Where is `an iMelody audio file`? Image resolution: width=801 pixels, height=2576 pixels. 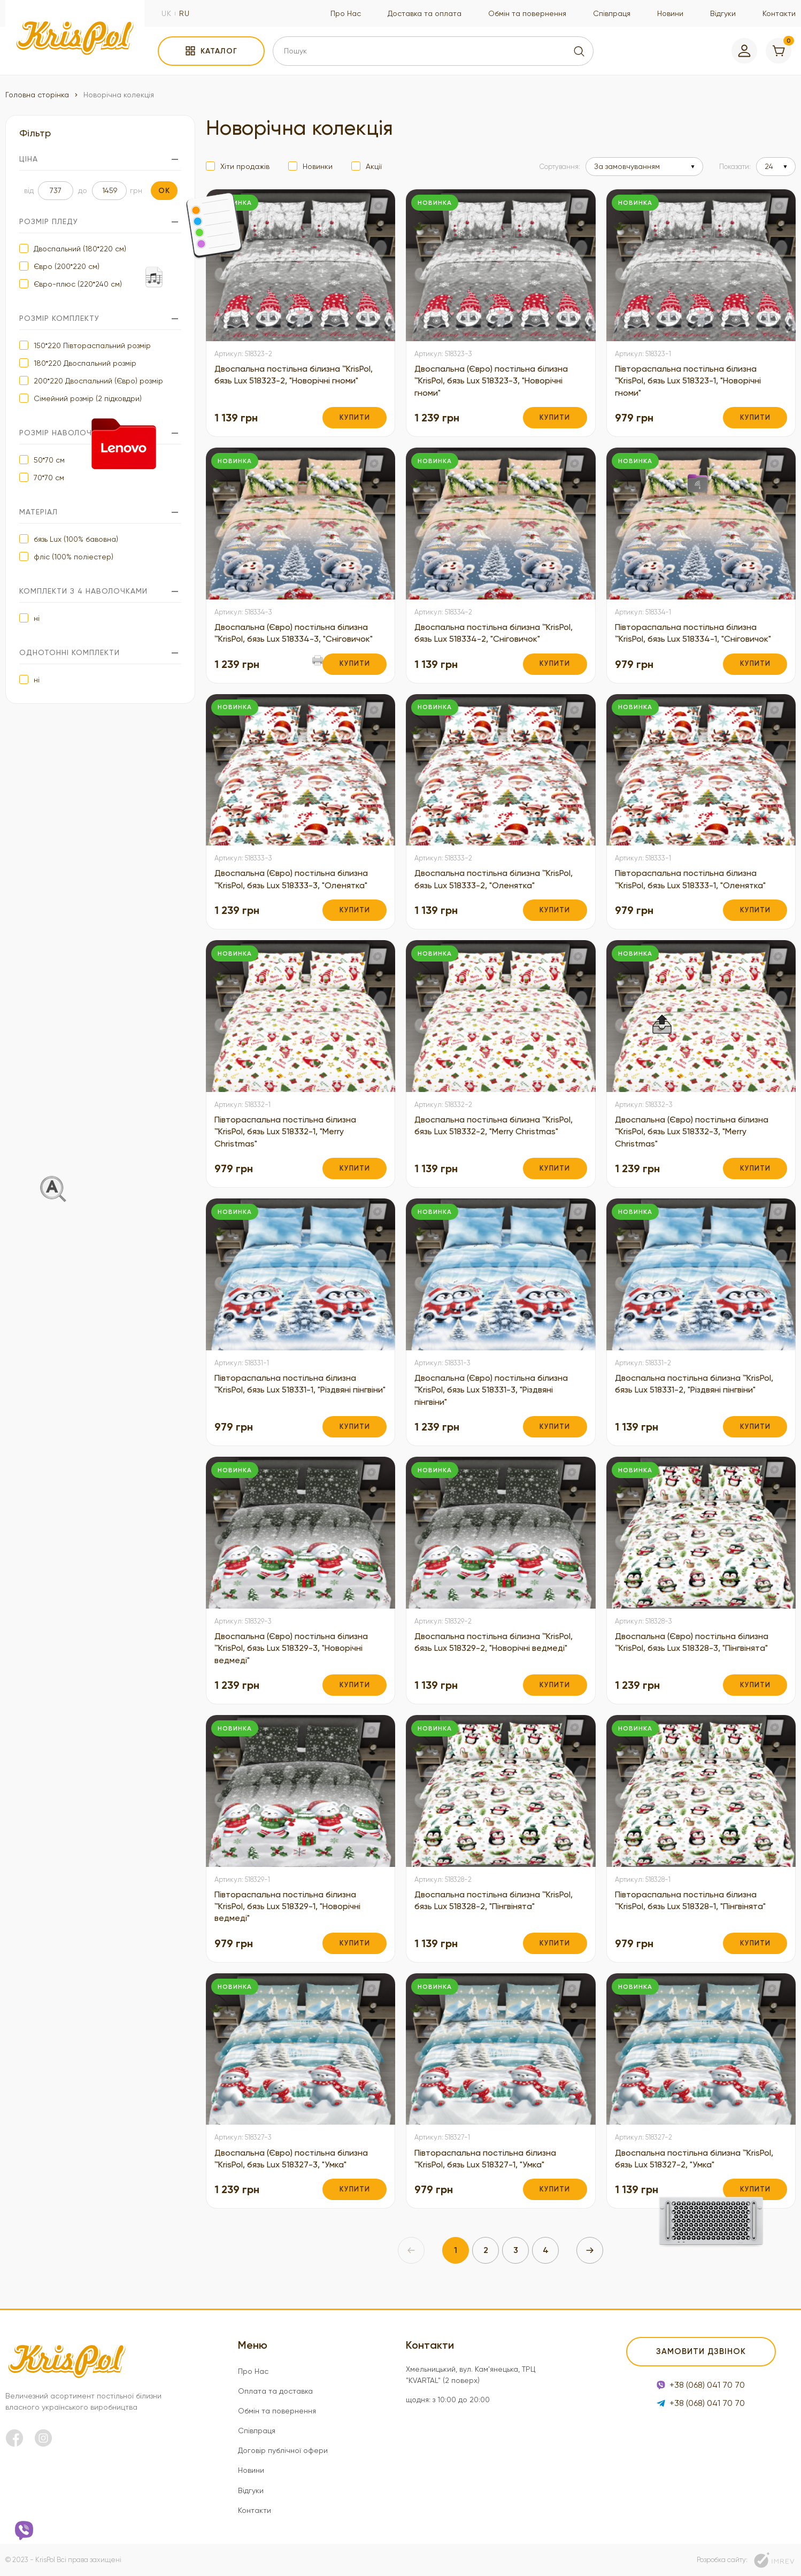 an iMelody audio file is located at coordinates (154, 277).